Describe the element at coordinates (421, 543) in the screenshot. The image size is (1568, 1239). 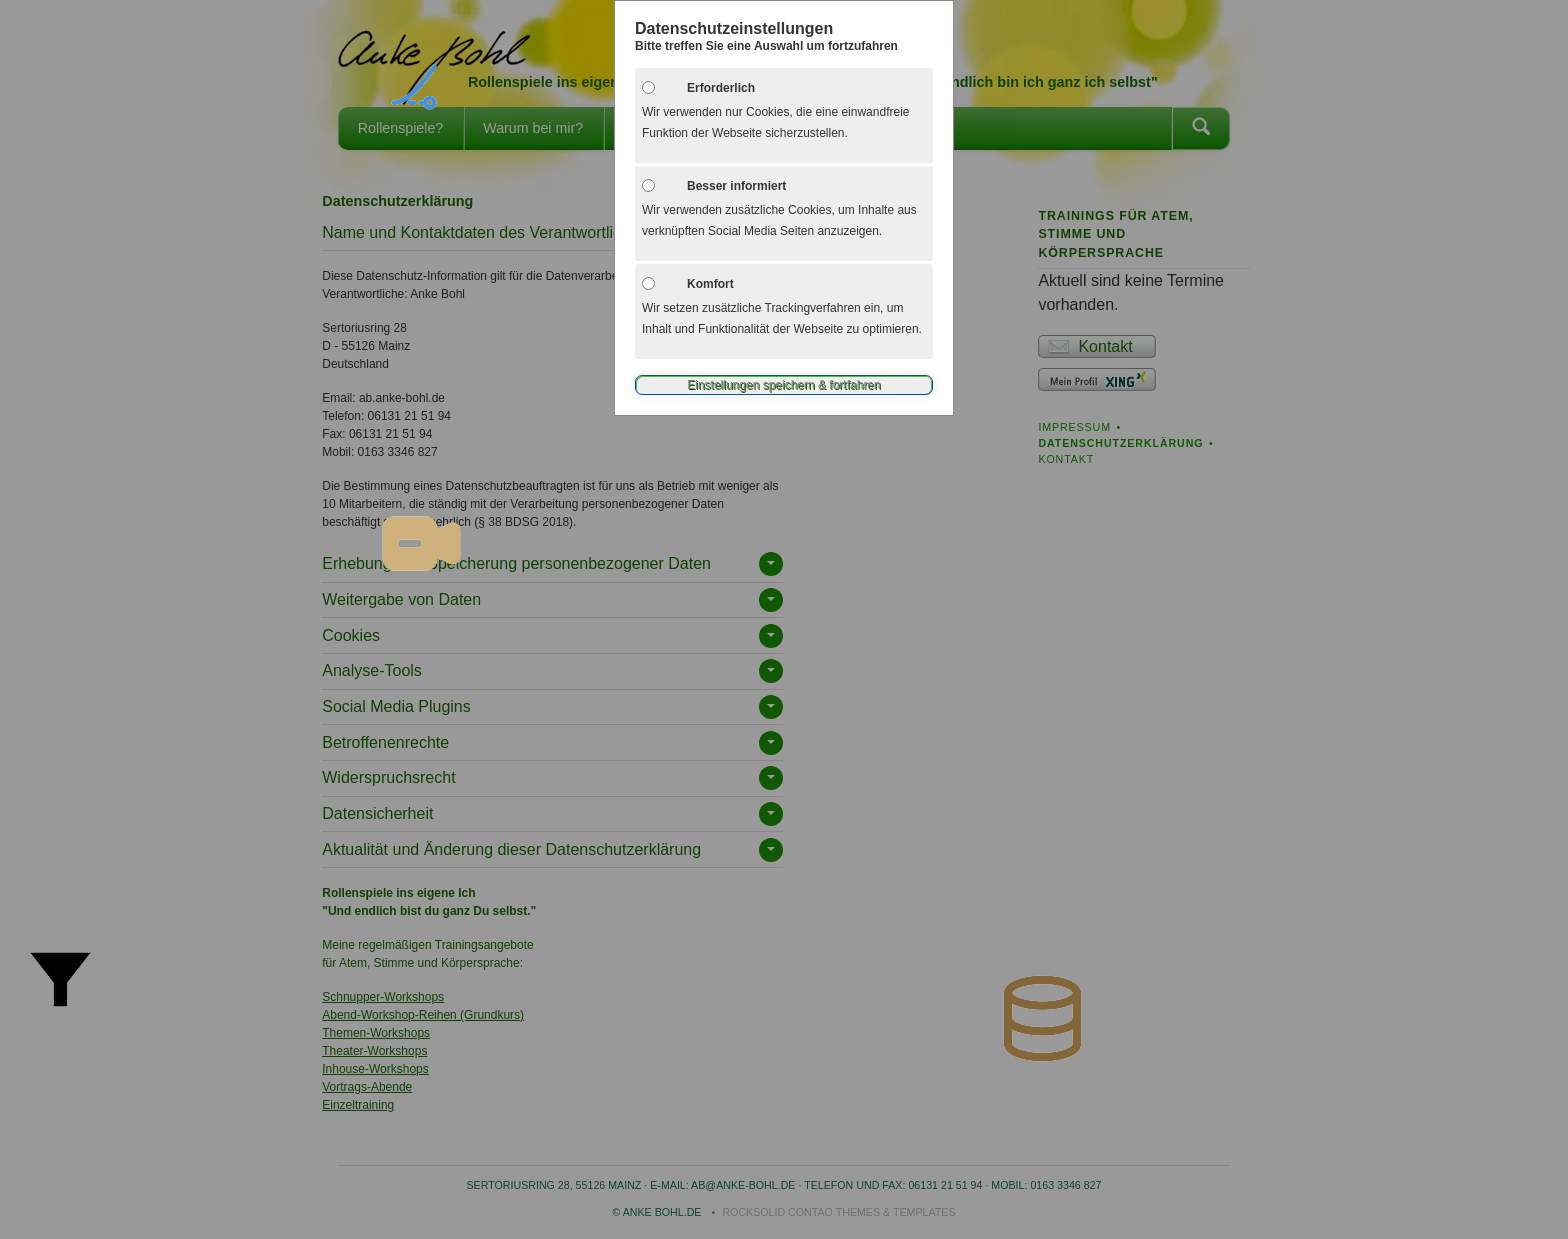
I see `remove video from playlist or queue` at that location.